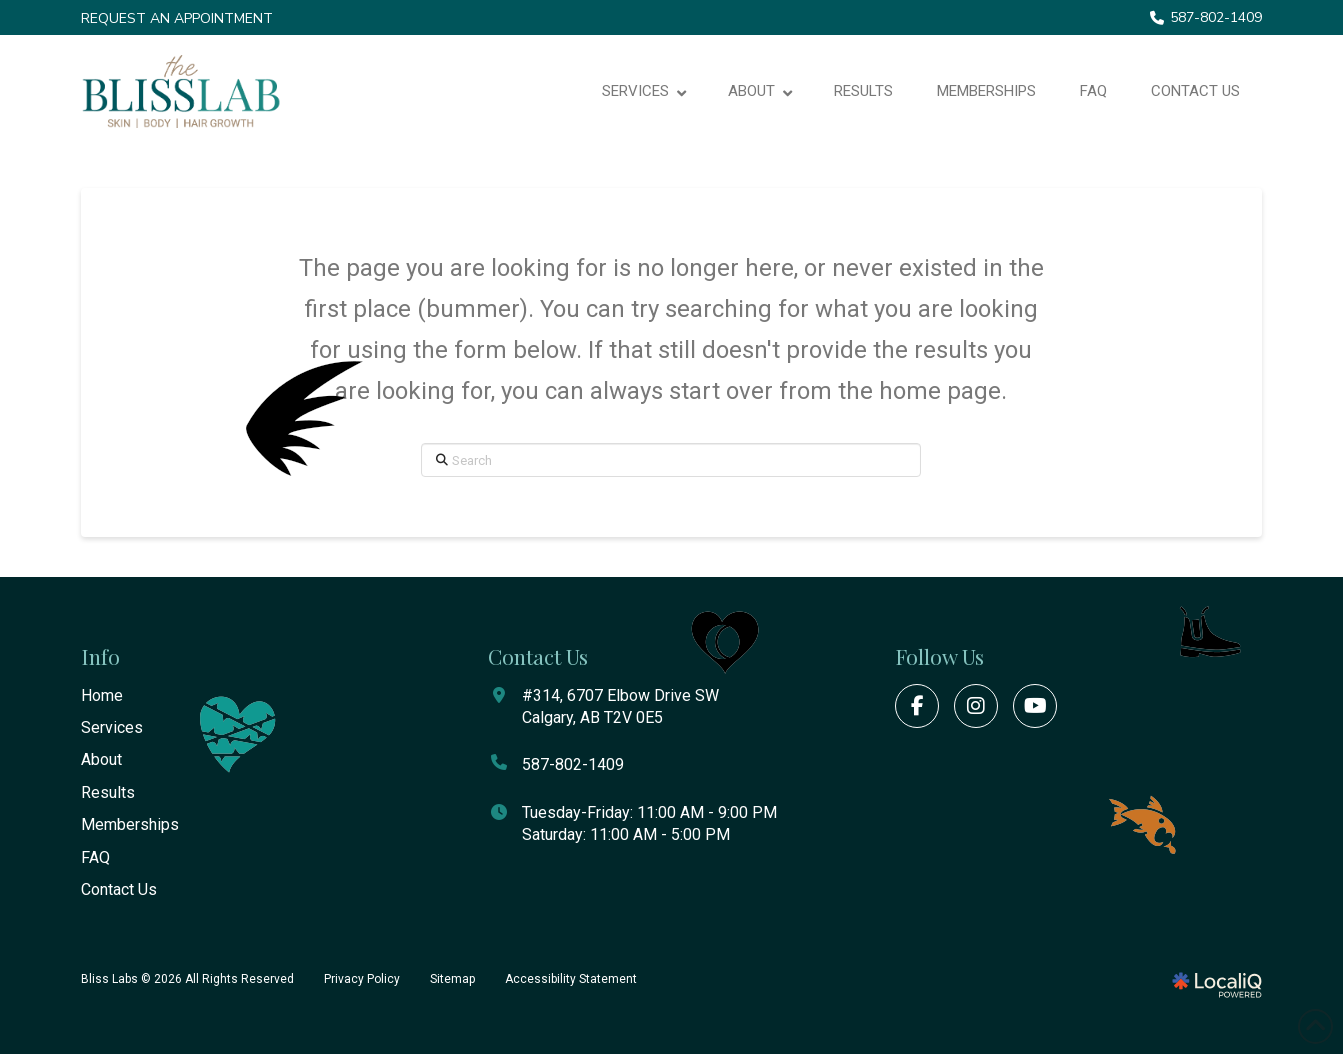 The image size is (1343, 1054). Describe the element at coordinates (305, 417) in the screenshot. I see `indicates a flying or aerial ability in a game` at that location.